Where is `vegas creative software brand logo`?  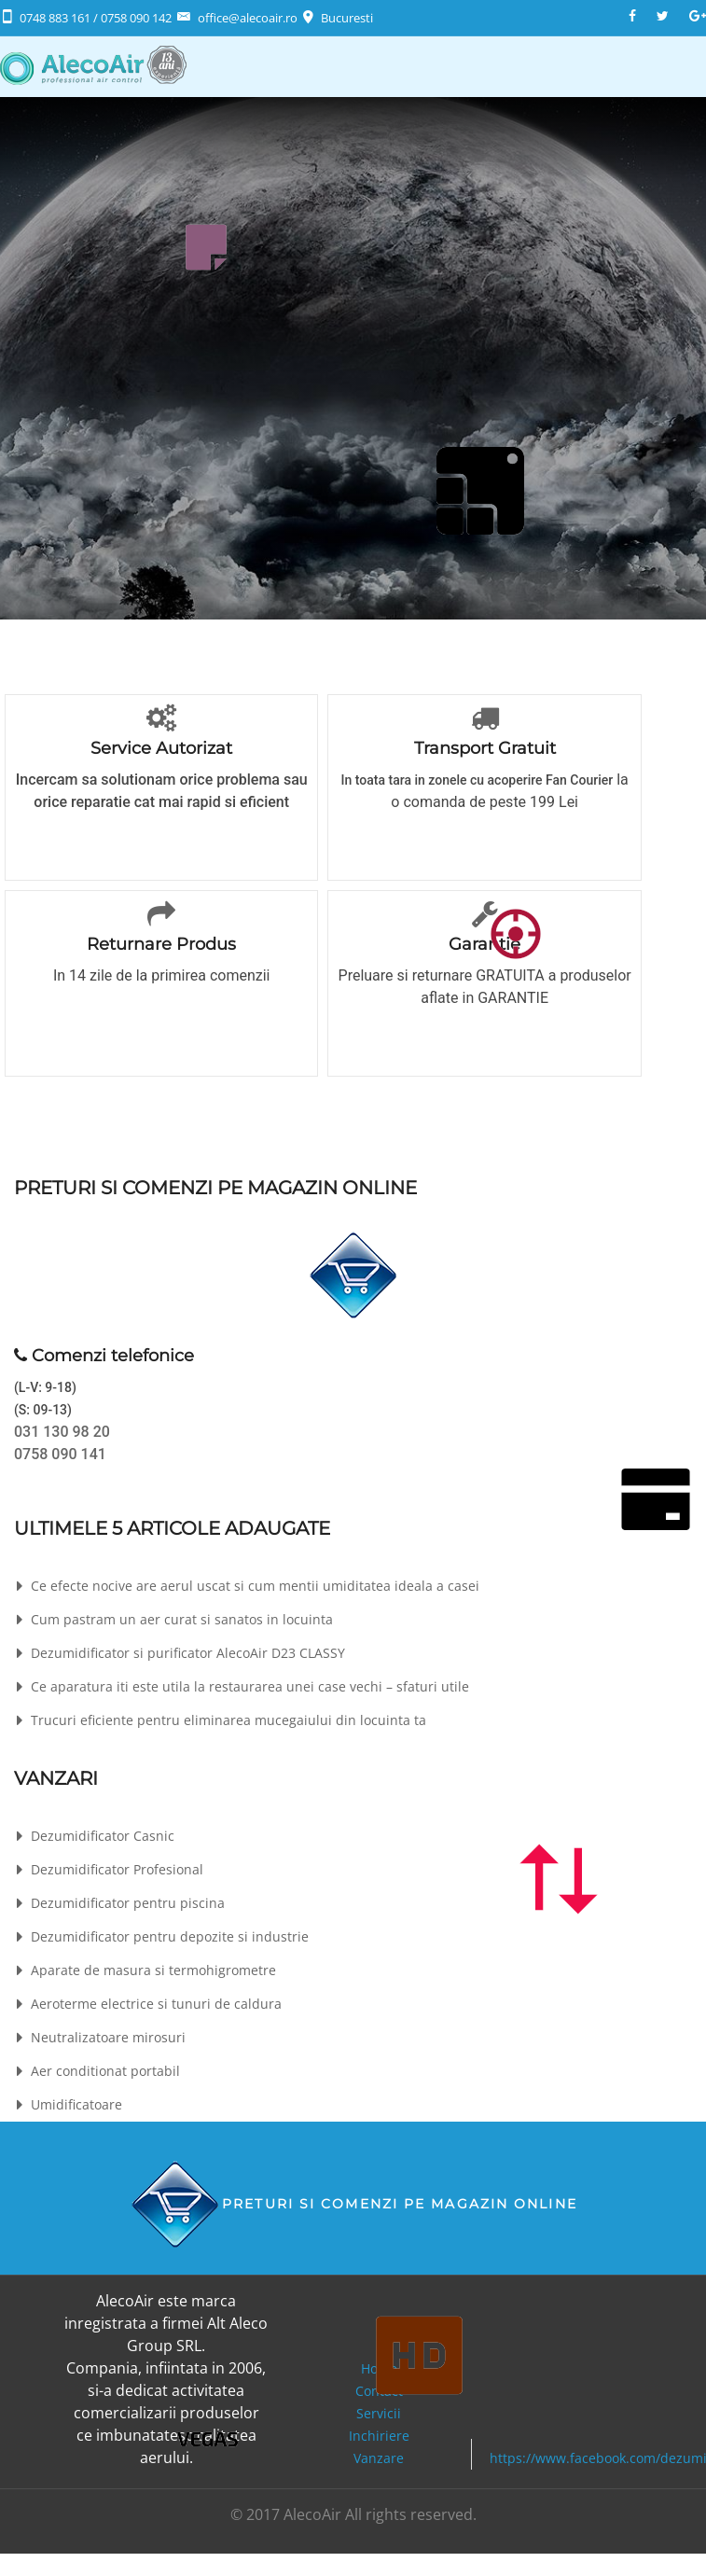 vegas creative software brand logo is located at coordinates (207, 2439).